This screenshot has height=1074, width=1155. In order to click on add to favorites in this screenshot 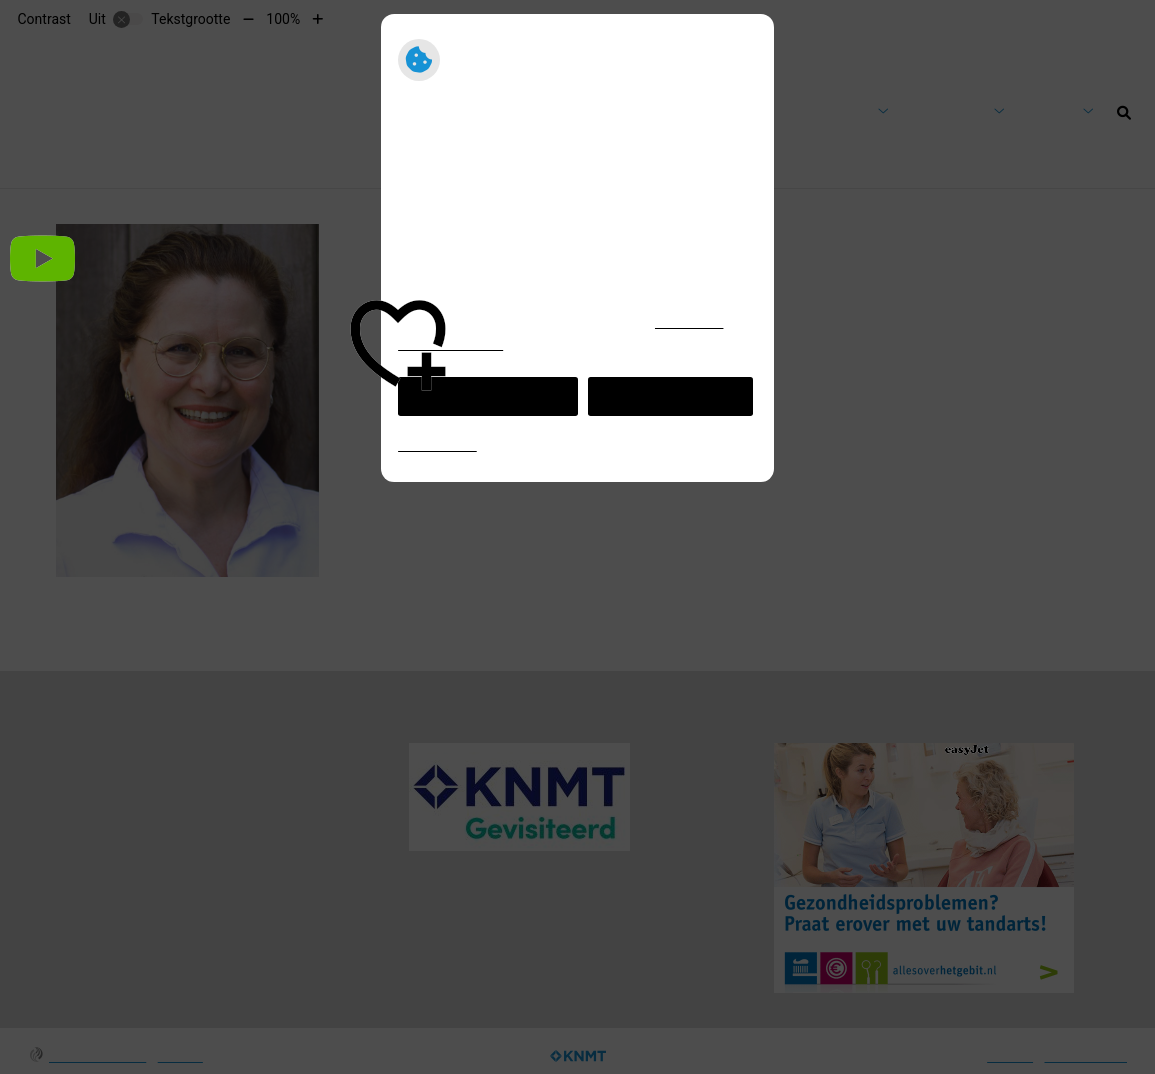, I will do `click(398, 343)`.